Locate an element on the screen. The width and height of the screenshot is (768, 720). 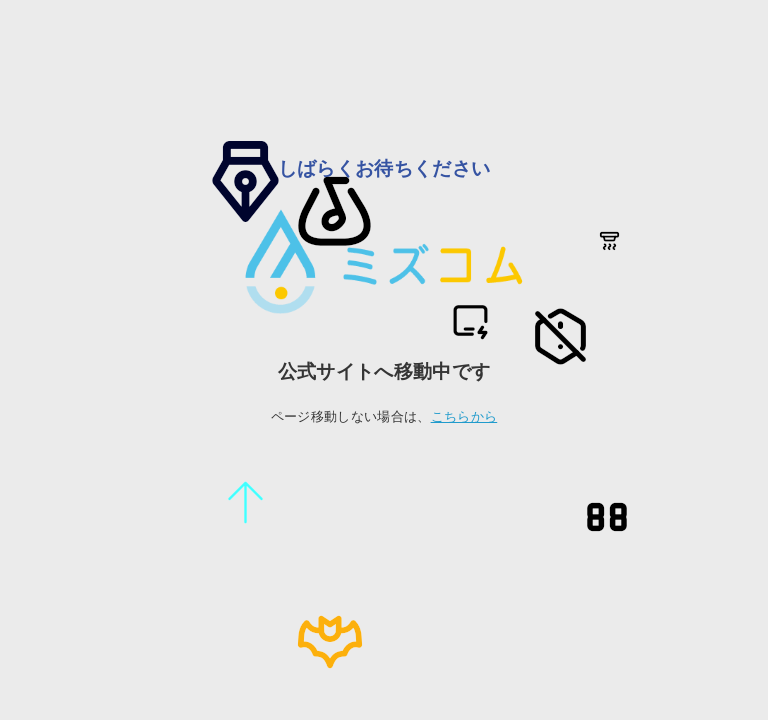
scroll to top of page is located at coordinates (245, 502).